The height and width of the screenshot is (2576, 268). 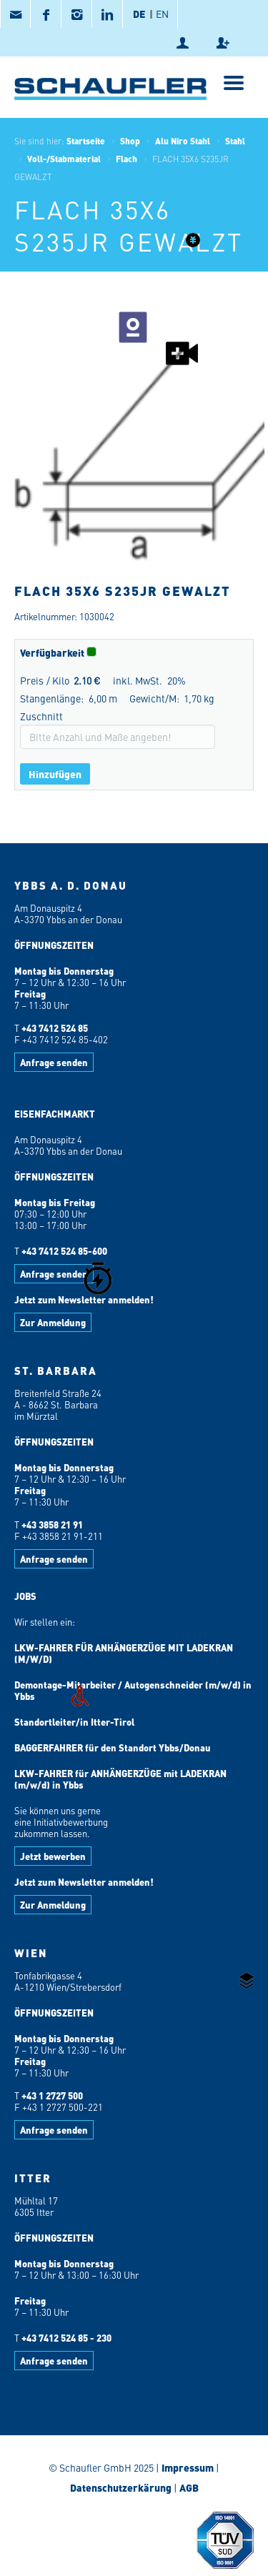 What do you see at coordinates (98, 1279) in the screenshot?
I see `set a quick timer or speed countdown` at bounding box center [98, 1279].